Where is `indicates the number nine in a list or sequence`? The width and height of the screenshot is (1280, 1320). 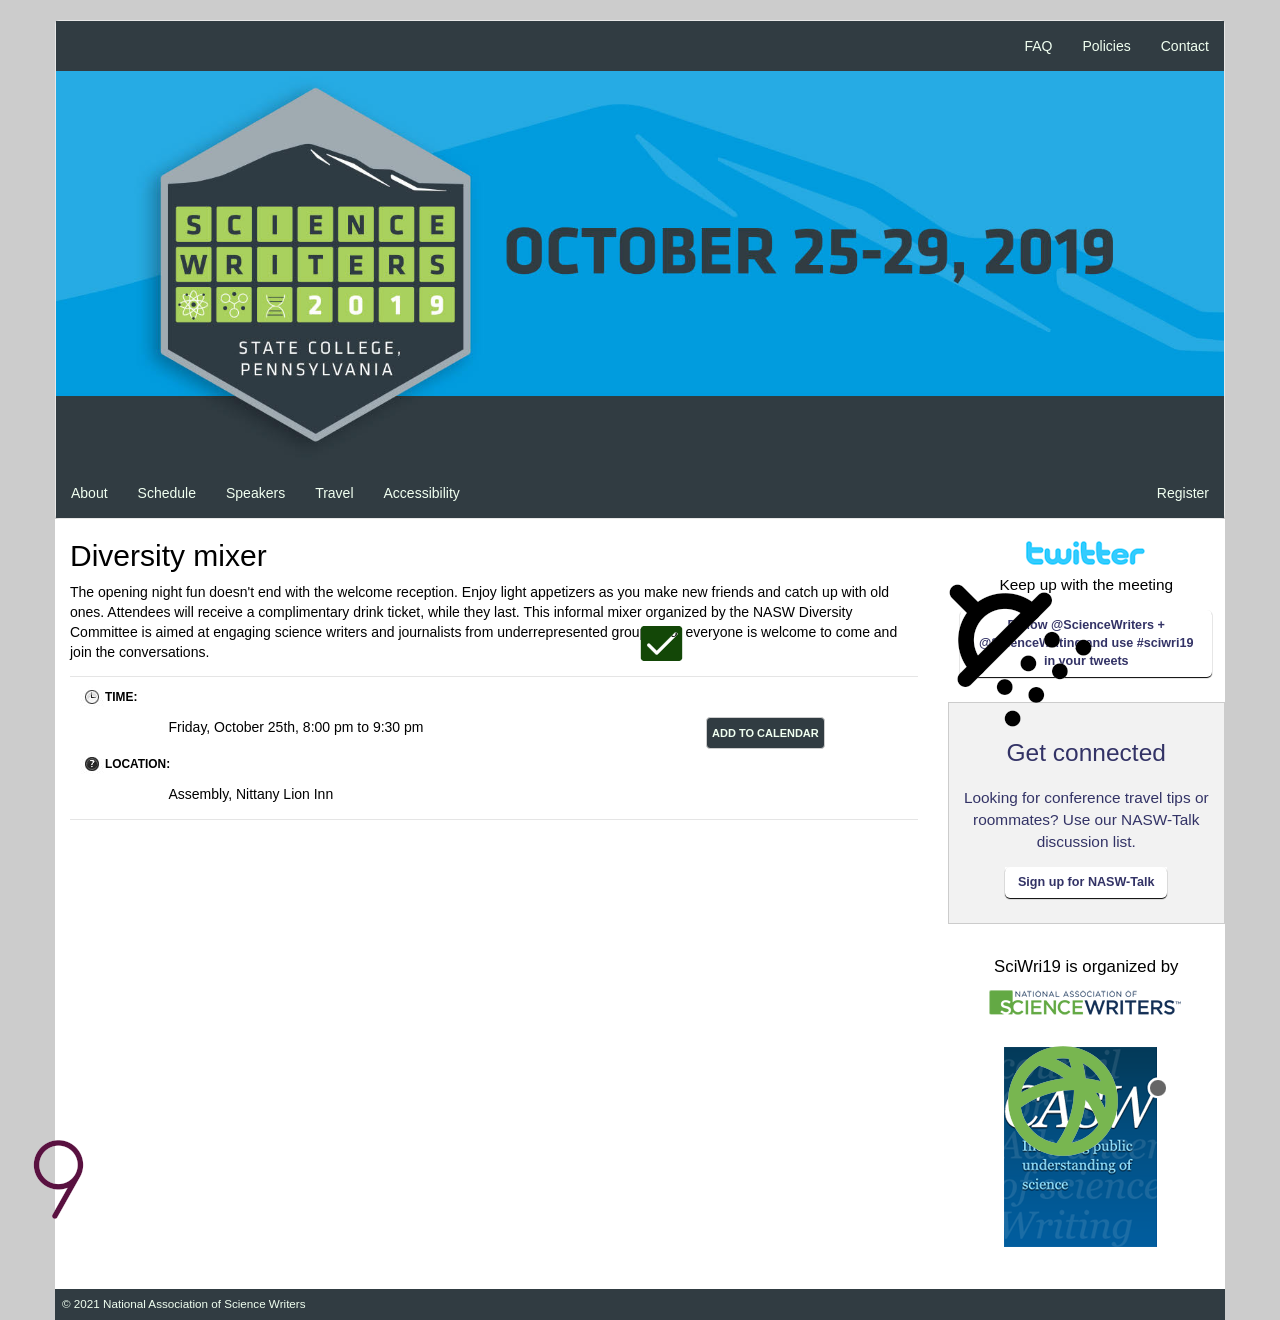
indicates the number nine in a list or sequence is located at coordinates (58, 1179).